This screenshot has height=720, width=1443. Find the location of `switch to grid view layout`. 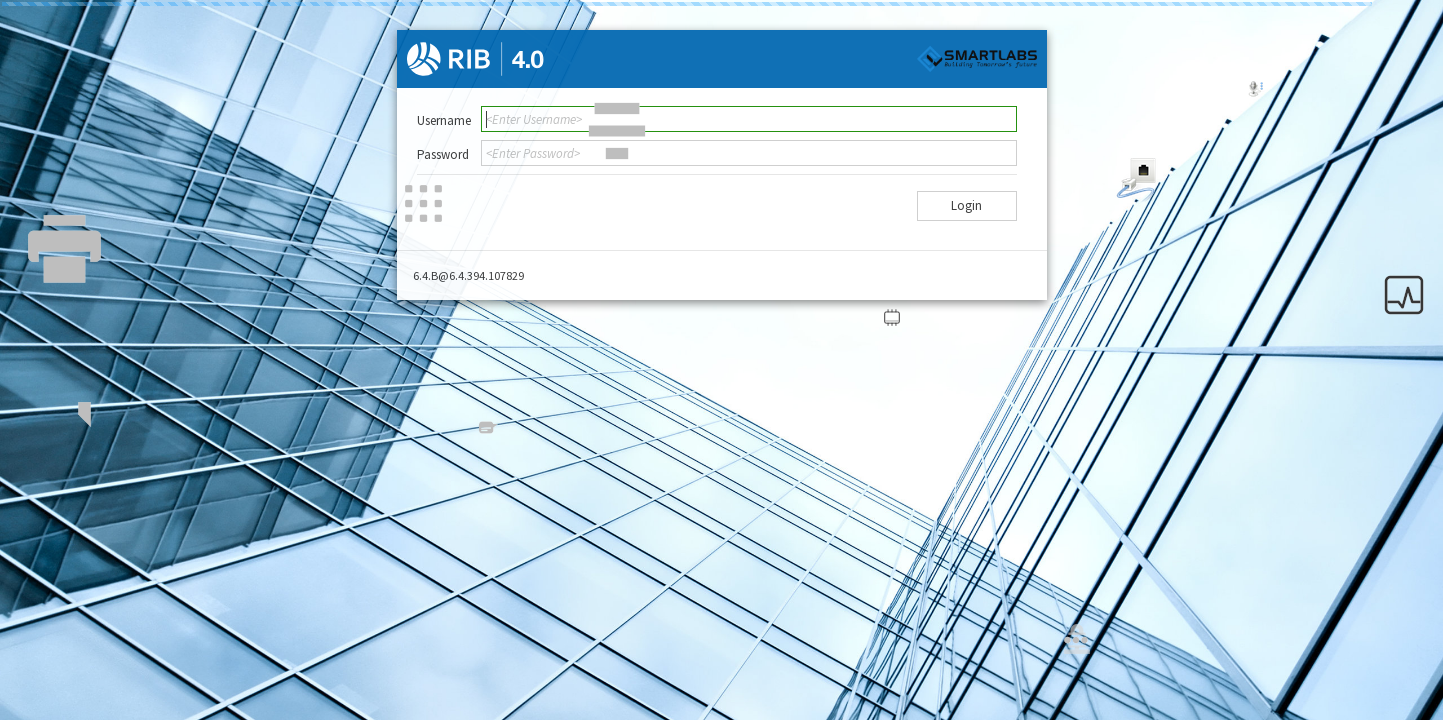

switch to grid view layout is located at coordinates (423, 203).